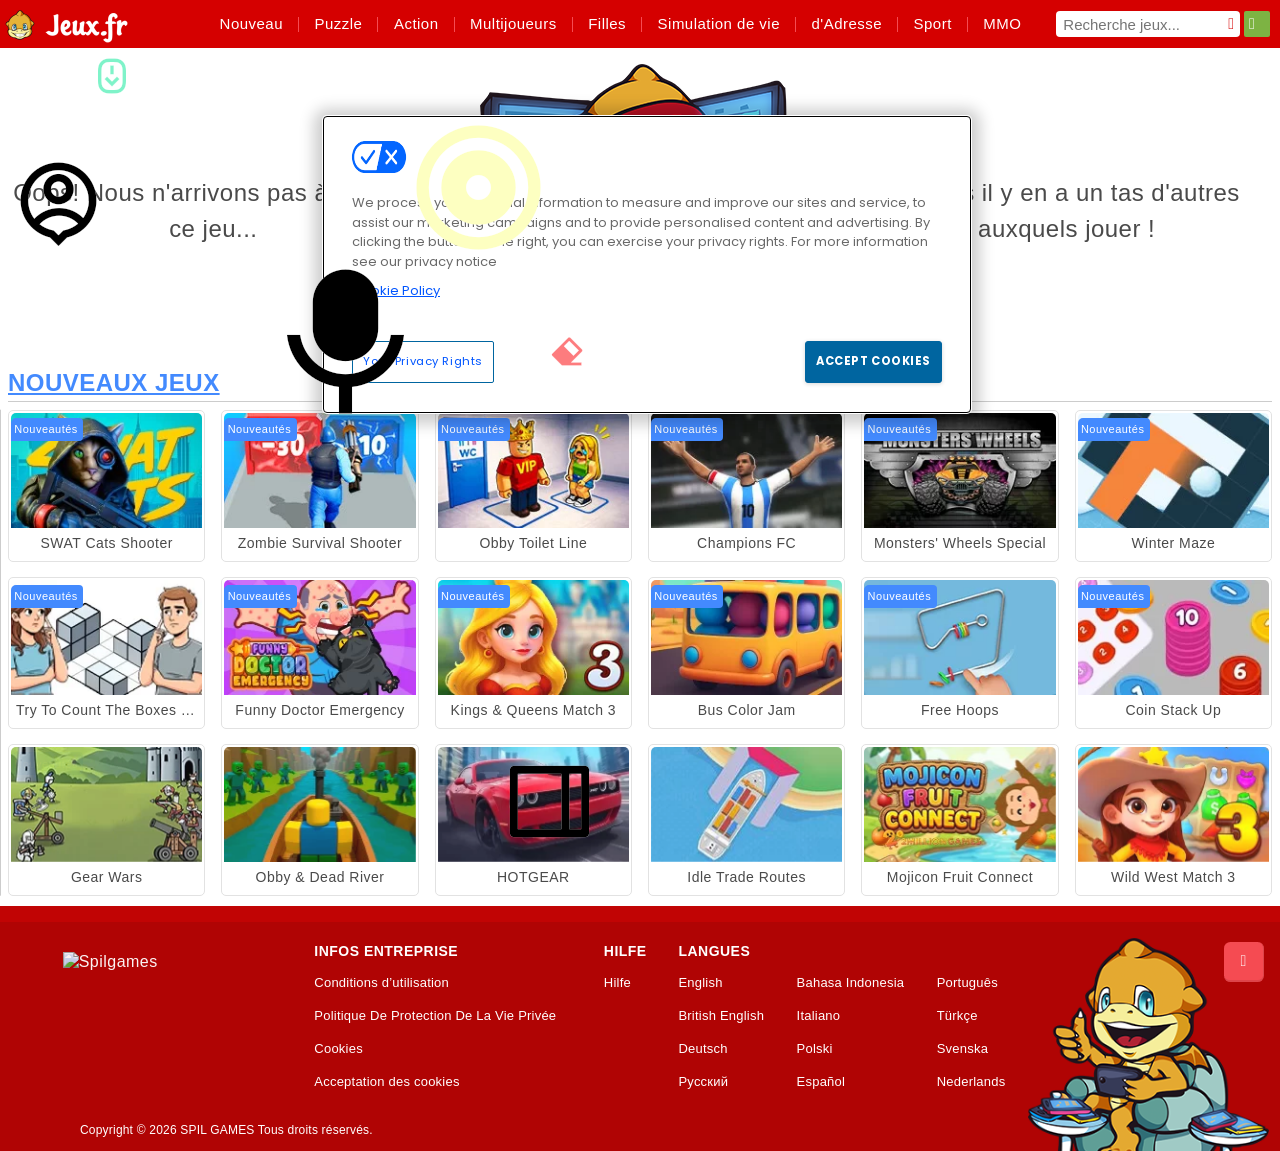 The width and height of the screenshot is (1280, 1151). What do you see at coordinates (58, 200) in the screenshot?
I see `view user location on map` at bounding box center [58, 200].